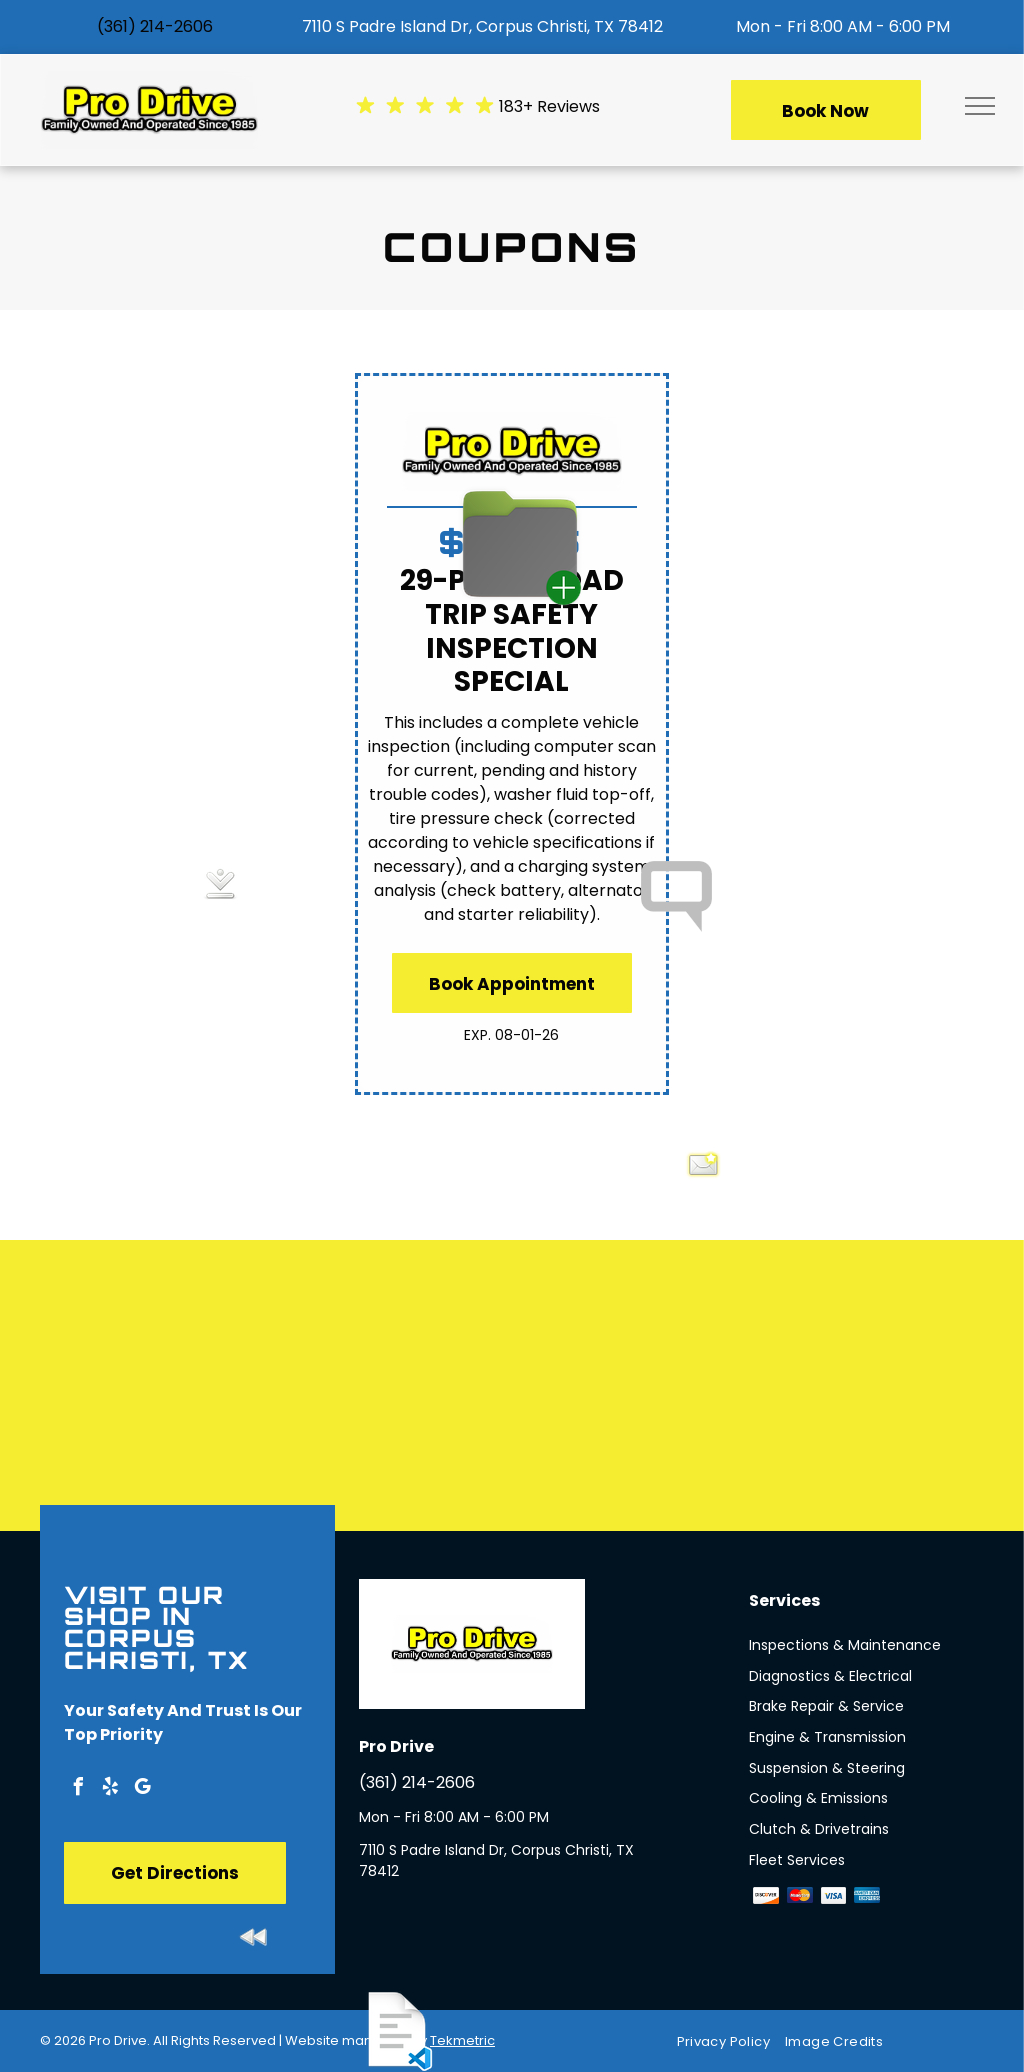 Image resolution: width=1024 pixels, height=2072 pixels. I want to click on open a file in Visual Studio Code, so click(397, 2031).